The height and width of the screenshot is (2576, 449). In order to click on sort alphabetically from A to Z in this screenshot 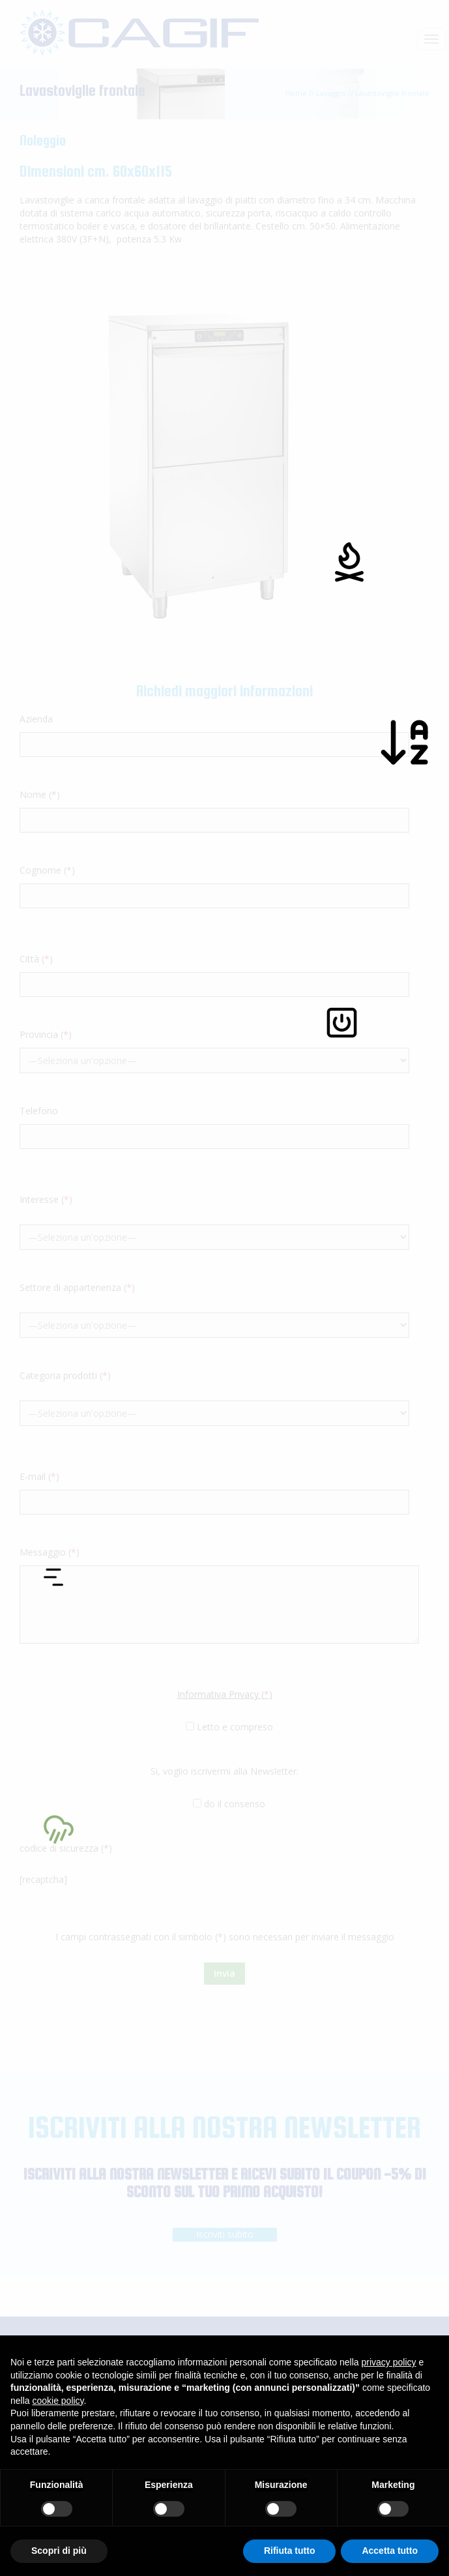, I will do `click(405, 742)`.